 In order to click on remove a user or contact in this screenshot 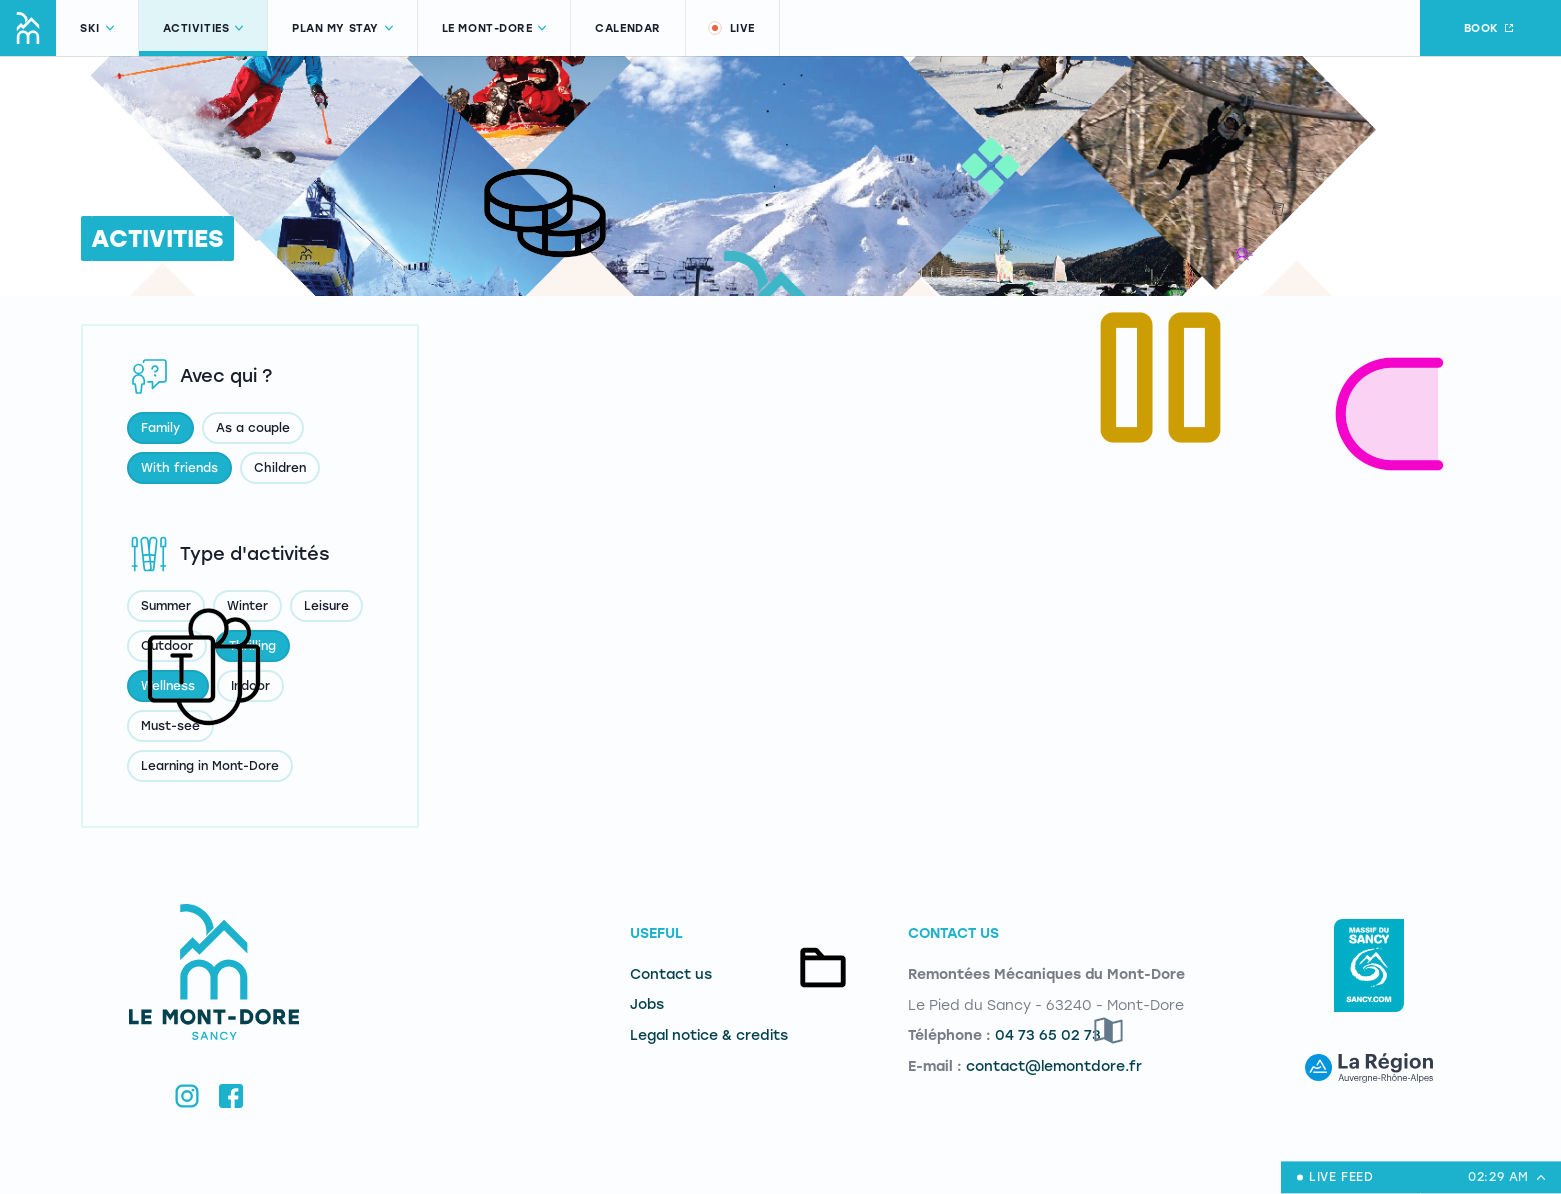, I will do `click(1243, 254)`.